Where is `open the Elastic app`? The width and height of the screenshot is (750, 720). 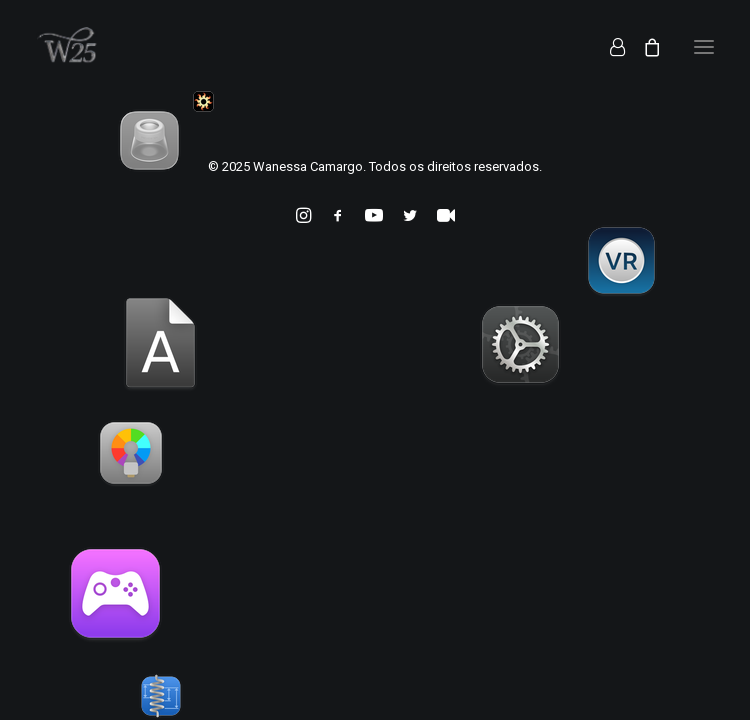 open the Elastic app is located at coordinates (161, 696).